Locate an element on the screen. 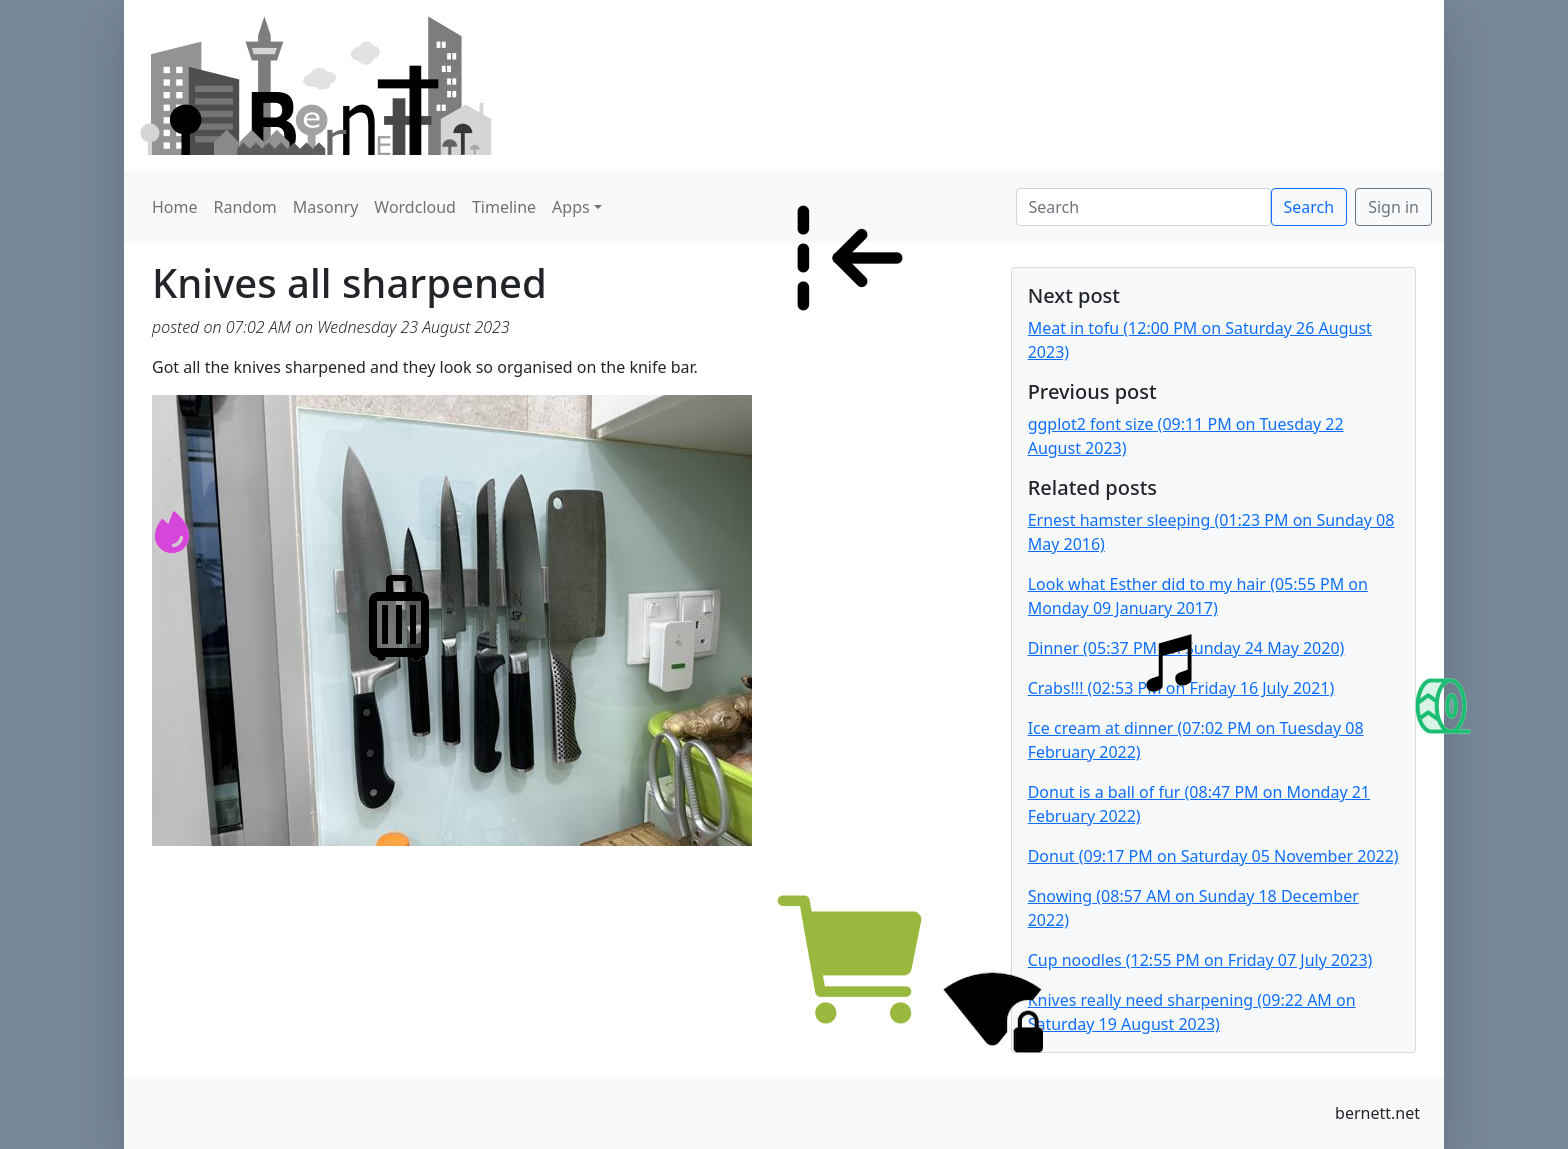 The width and height of the screenshot is (1568, 1149). collapse panel to the left is located at coordinates (850, 258).